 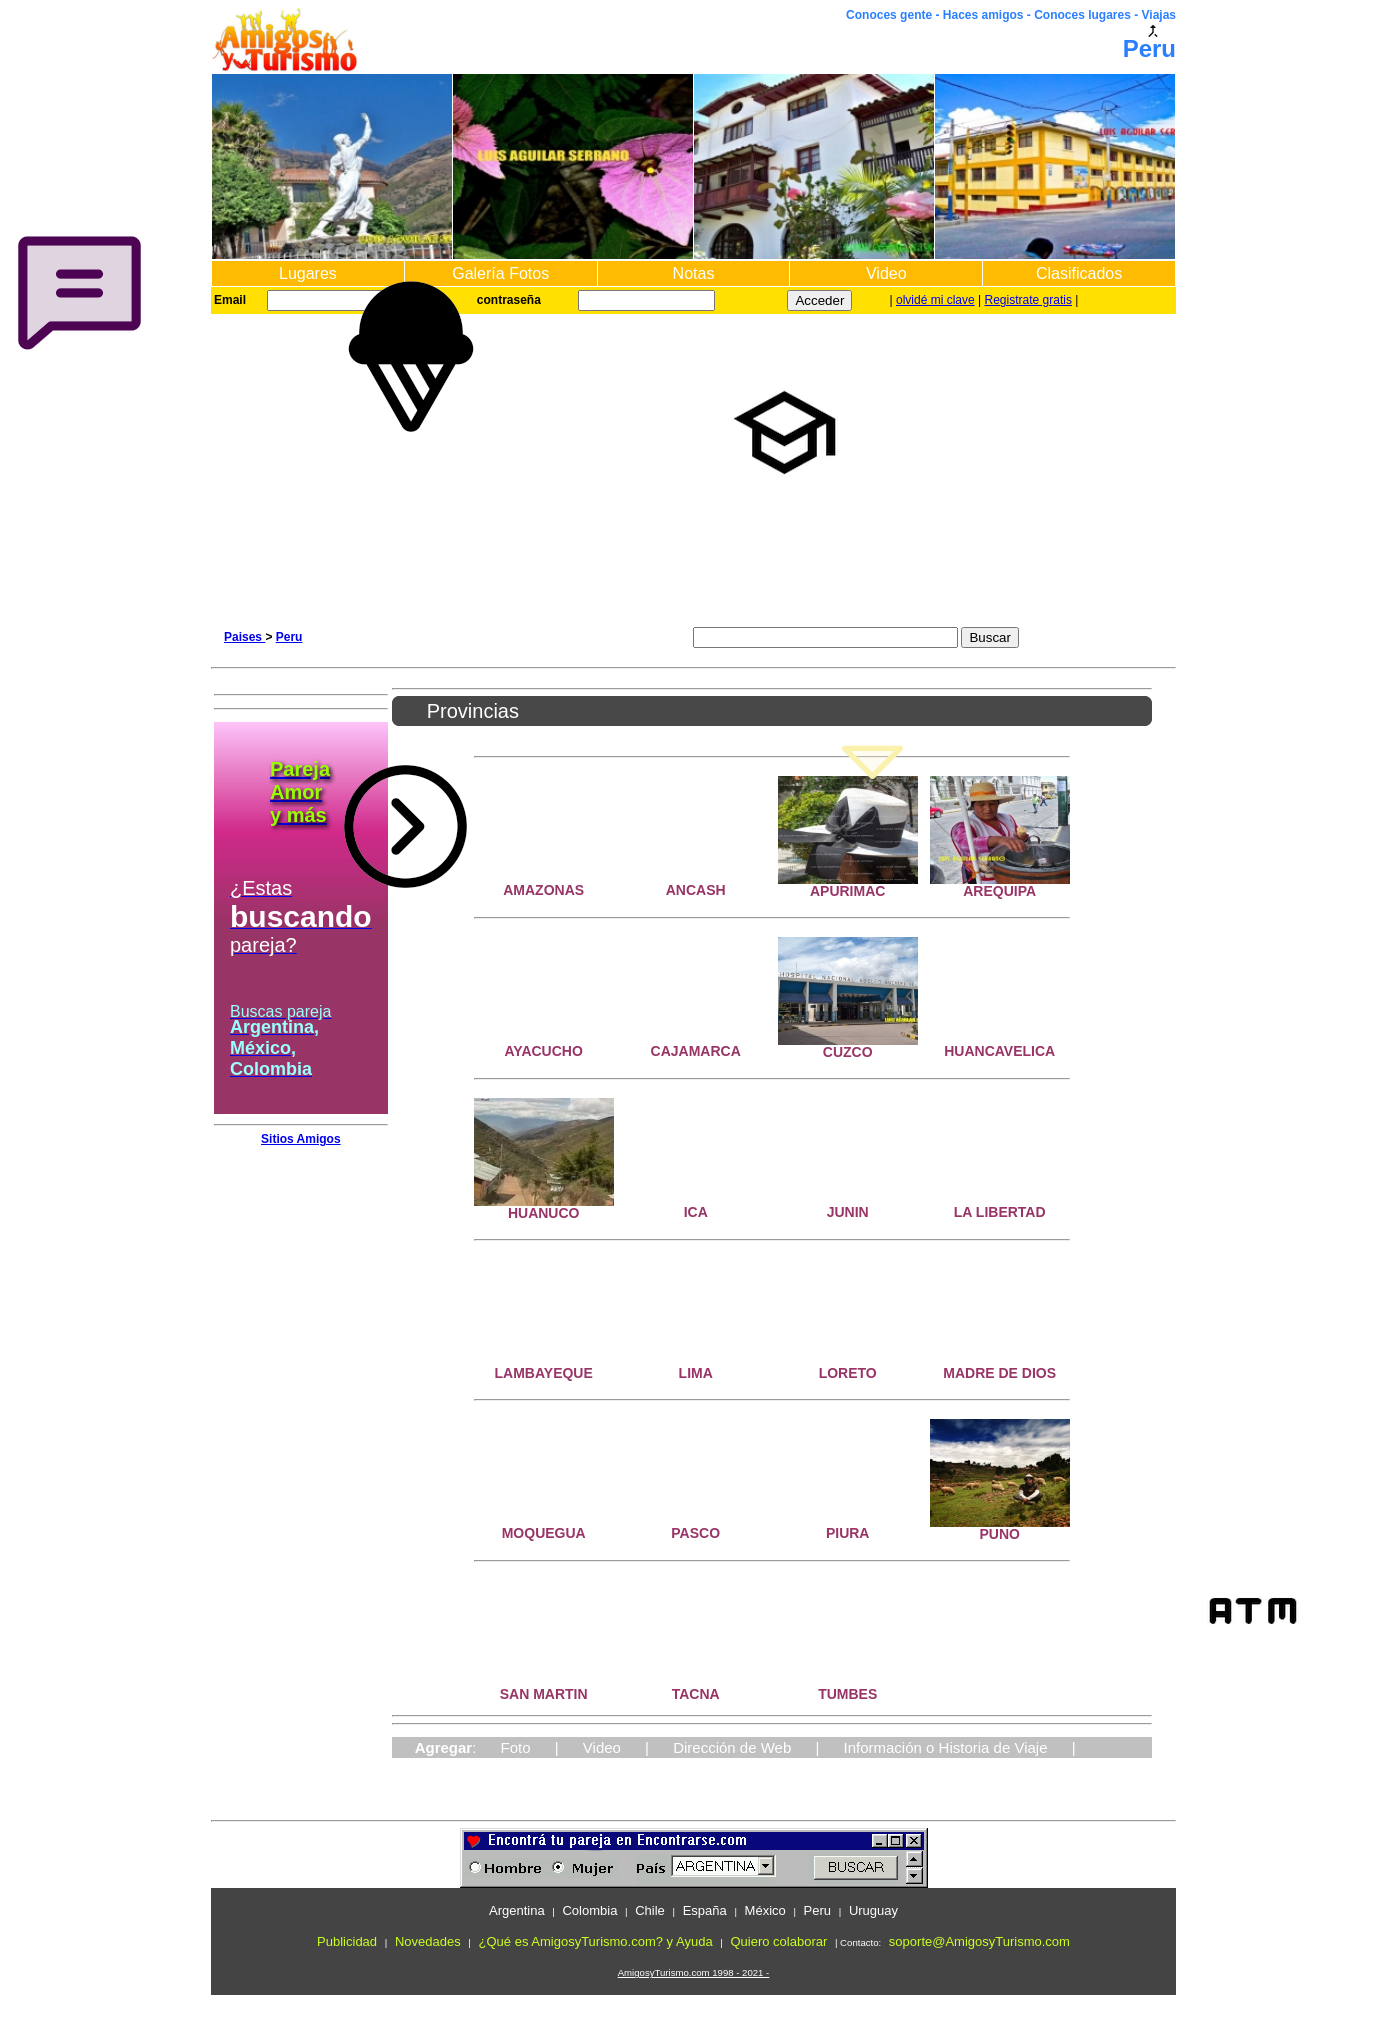 I want to click on find nearby ATM locations, so click(x=1253, y=1611).